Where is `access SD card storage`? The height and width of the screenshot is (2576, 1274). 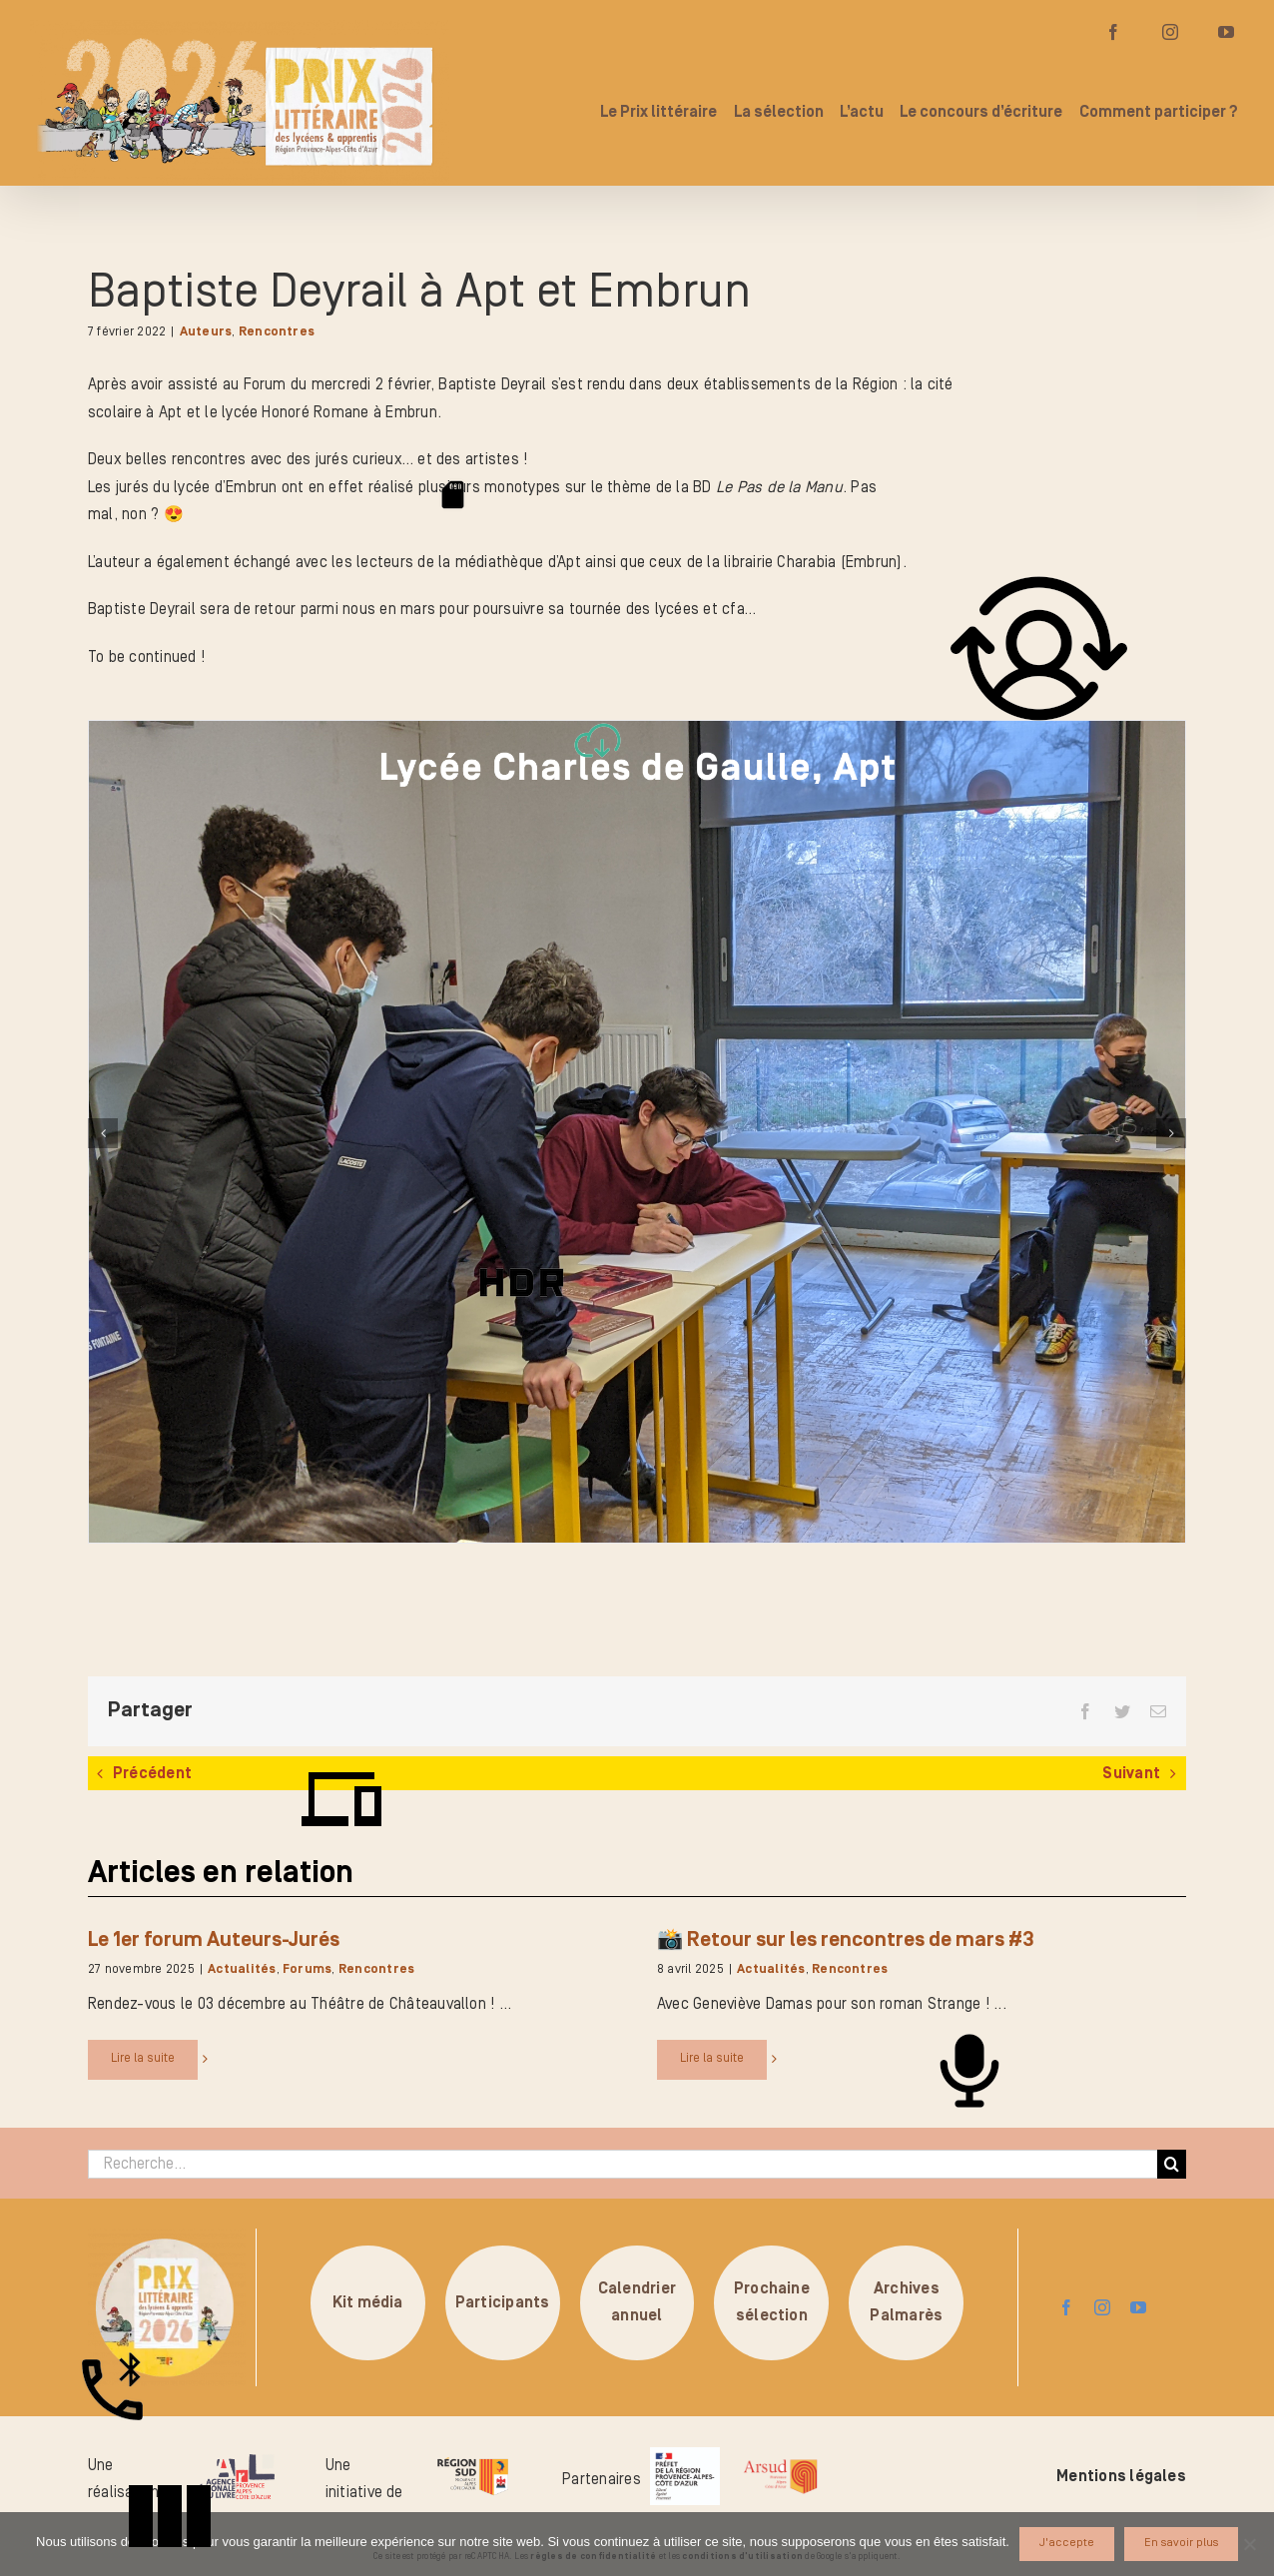
access SD card storage is located at coordinates (452, 494).